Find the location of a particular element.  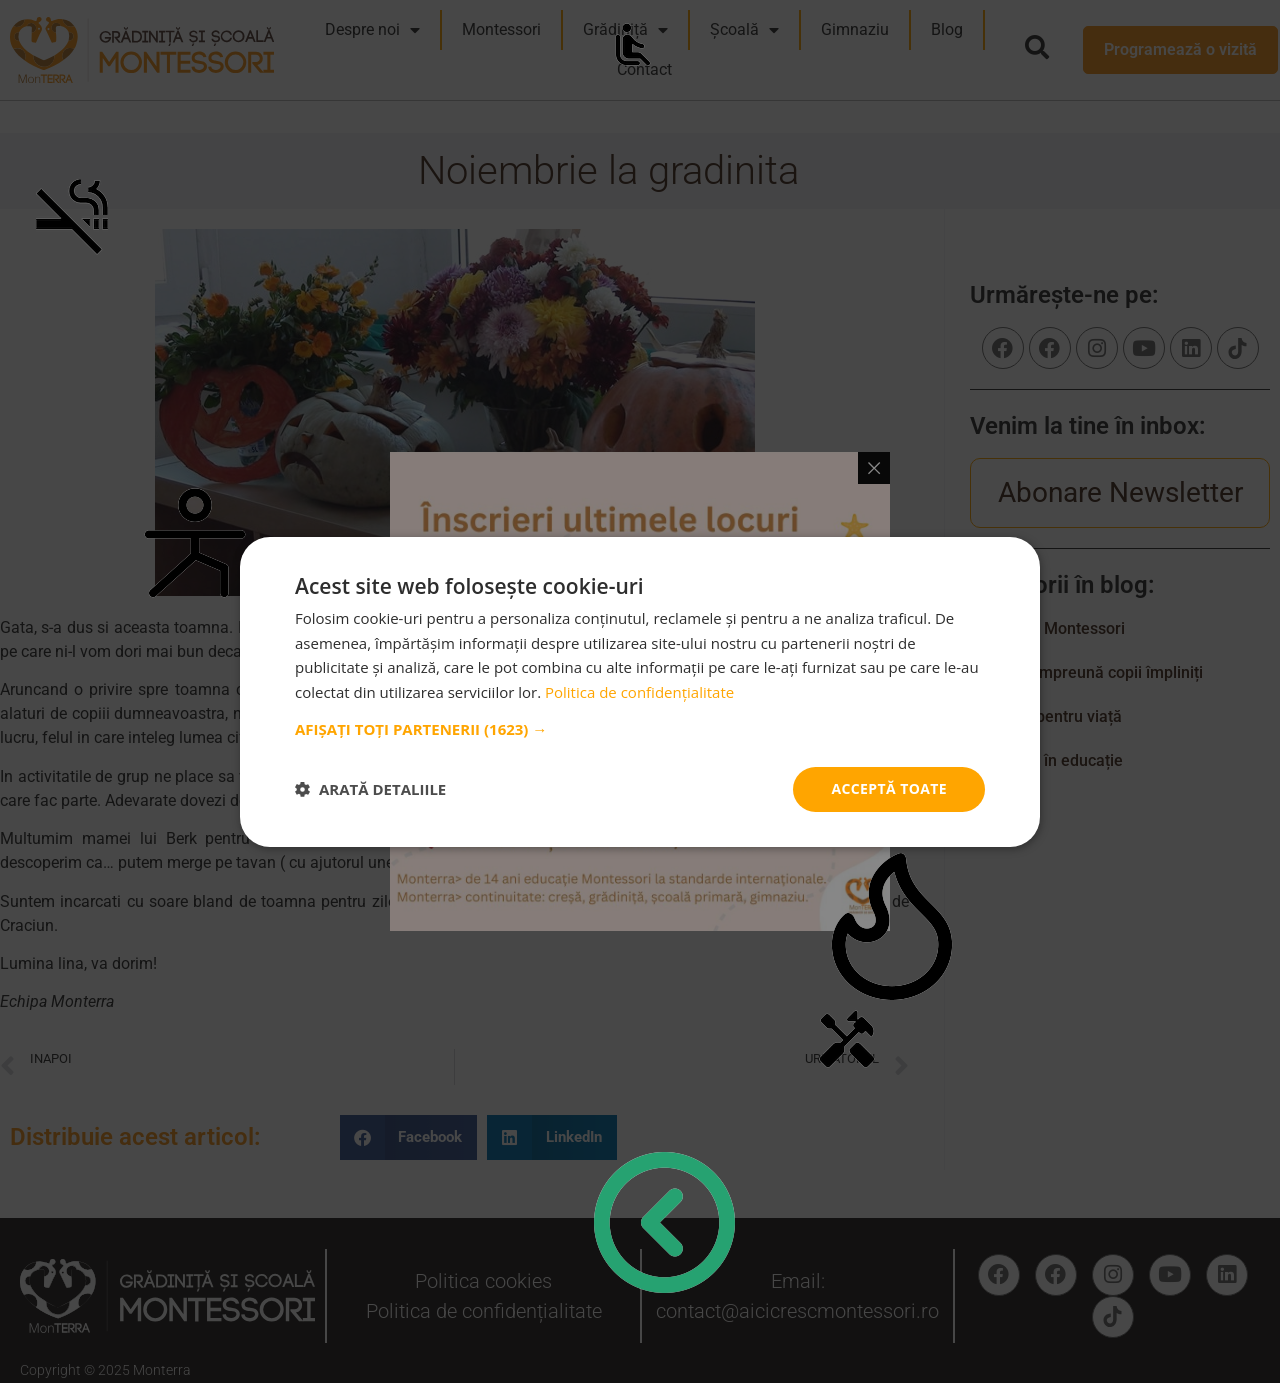

go back to the previous screen is located at coordinates (664, 1222).